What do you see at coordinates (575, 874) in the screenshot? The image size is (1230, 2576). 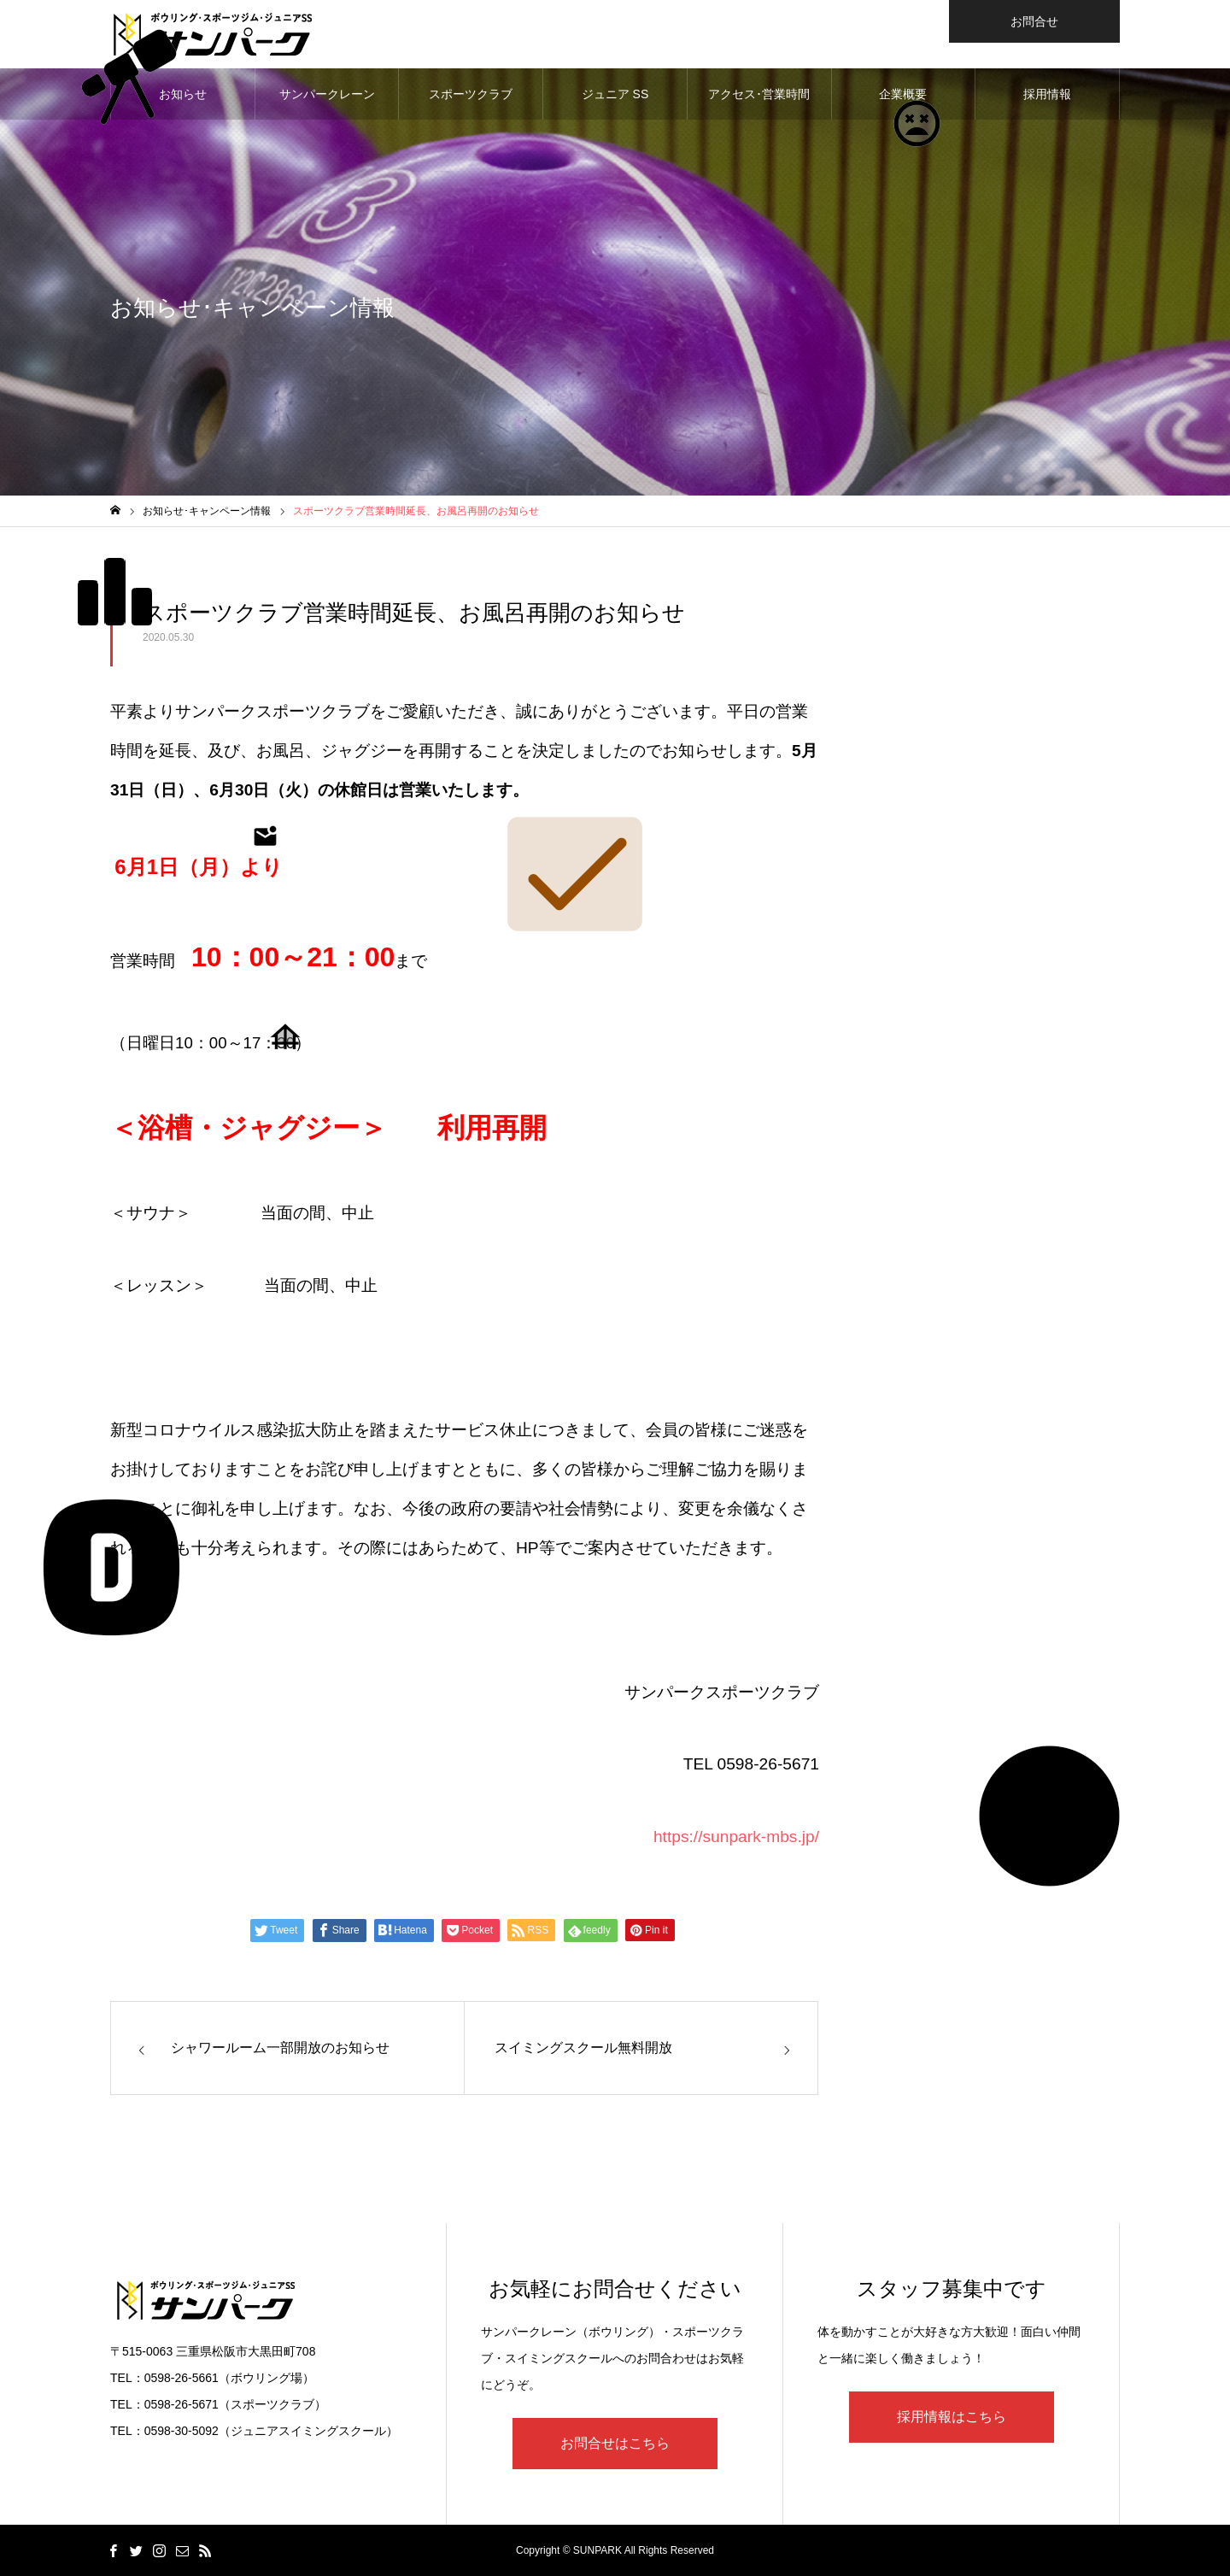 I see `confirm or submit an action` at bounding box center [575, 874].